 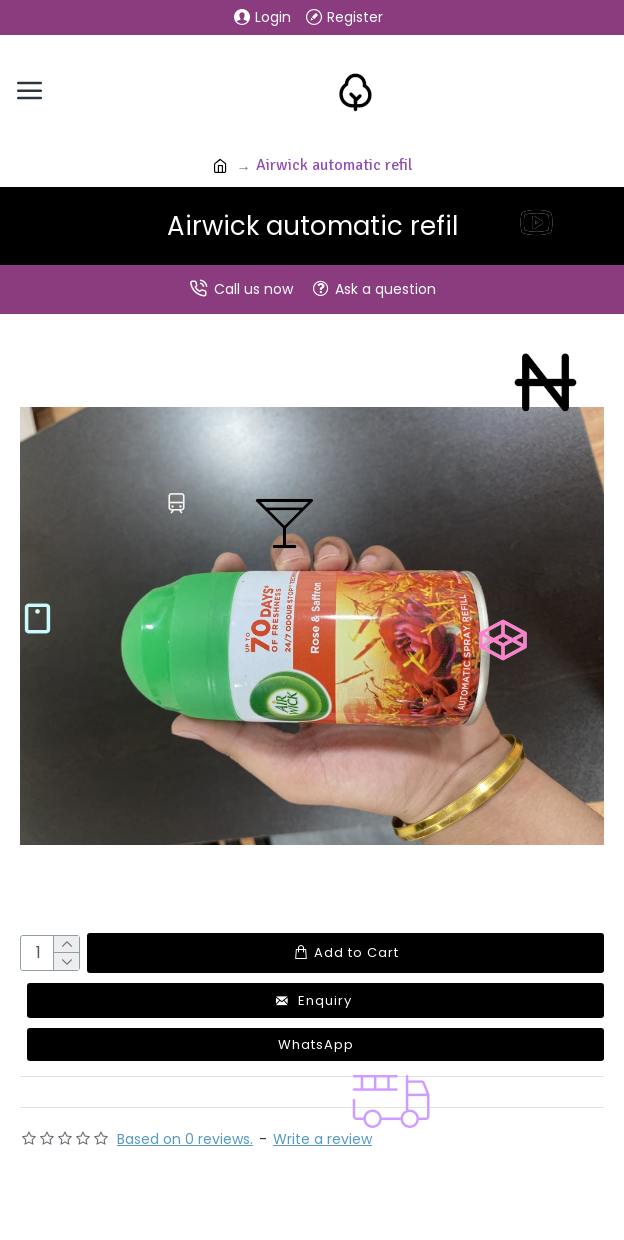 I want to click on indicates garden or landscaping section, so click(x=355, y=91).